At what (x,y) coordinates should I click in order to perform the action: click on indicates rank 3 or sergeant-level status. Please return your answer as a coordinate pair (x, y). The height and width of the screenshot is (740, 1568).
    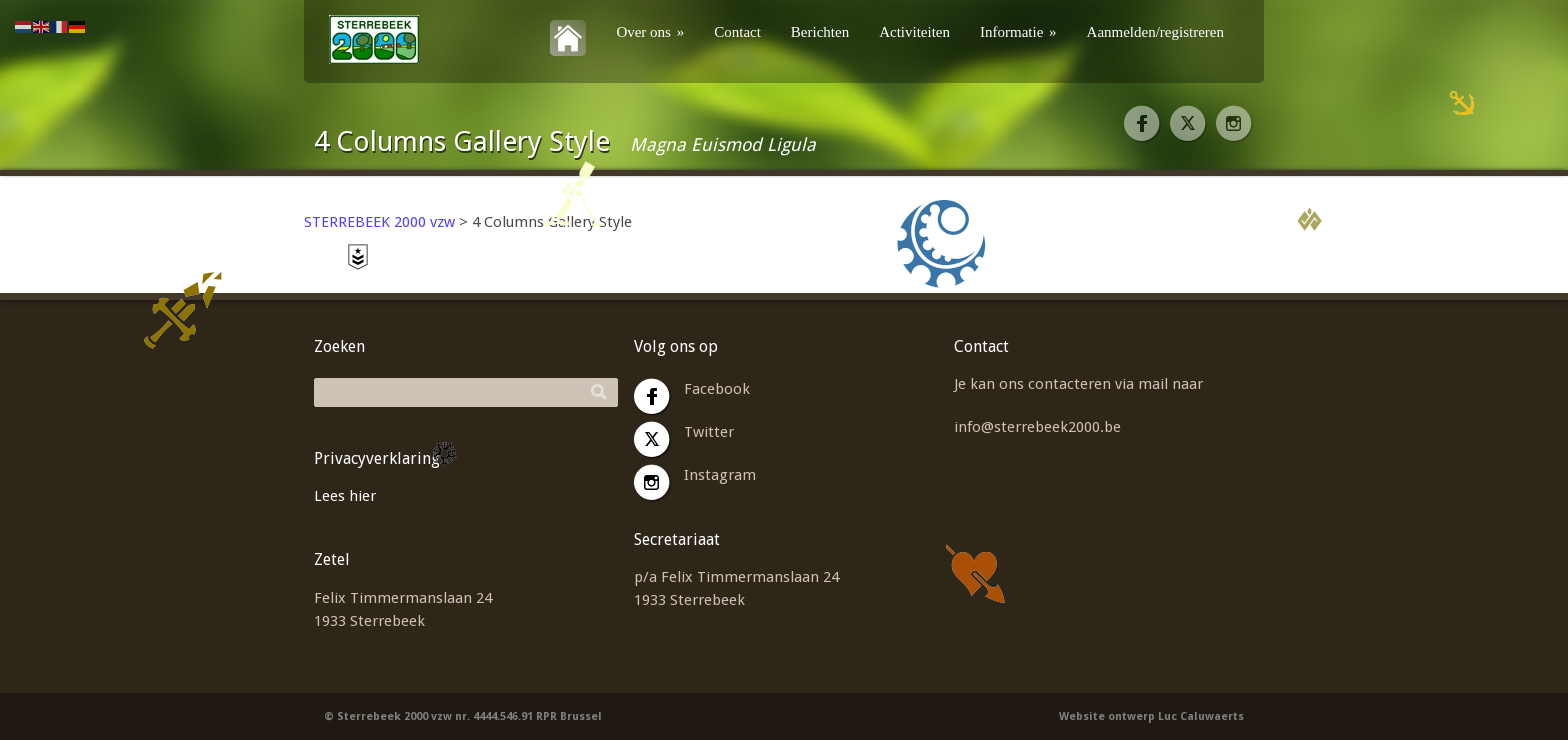
    Looking at the image, I should click on (358, 257).